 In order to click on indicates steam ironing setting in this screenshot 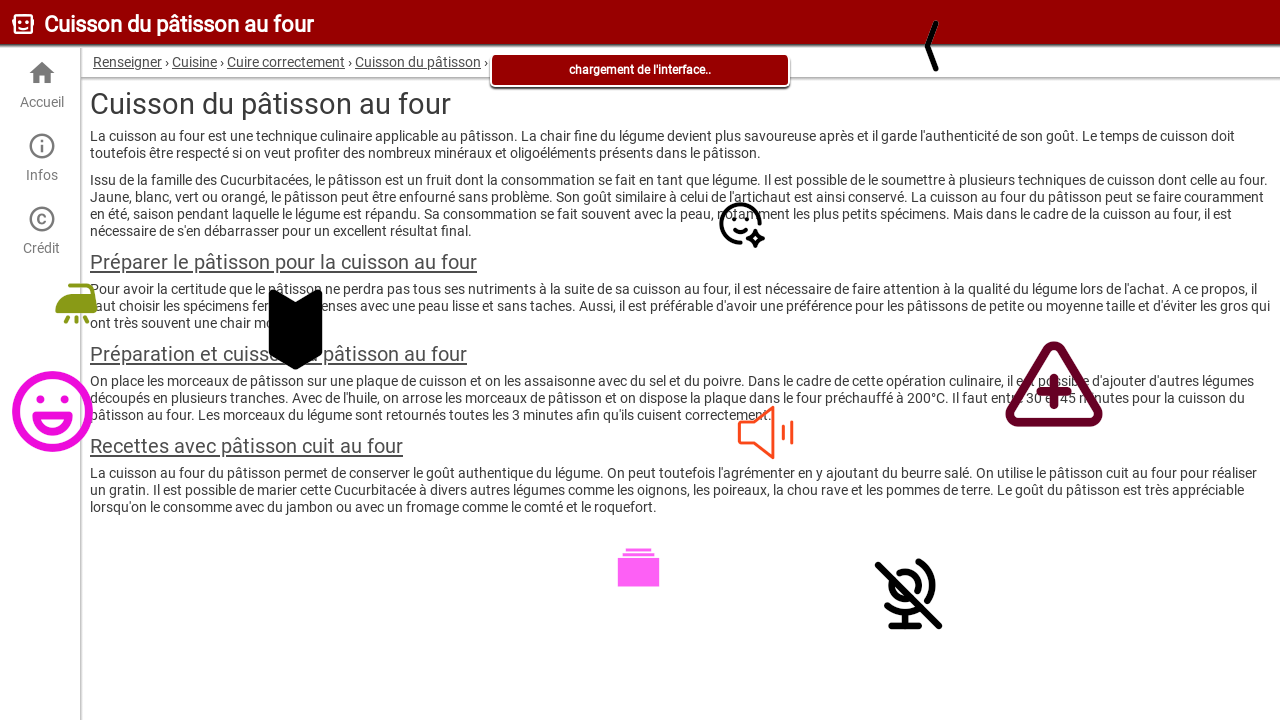, I will do `click(76, 302)`.